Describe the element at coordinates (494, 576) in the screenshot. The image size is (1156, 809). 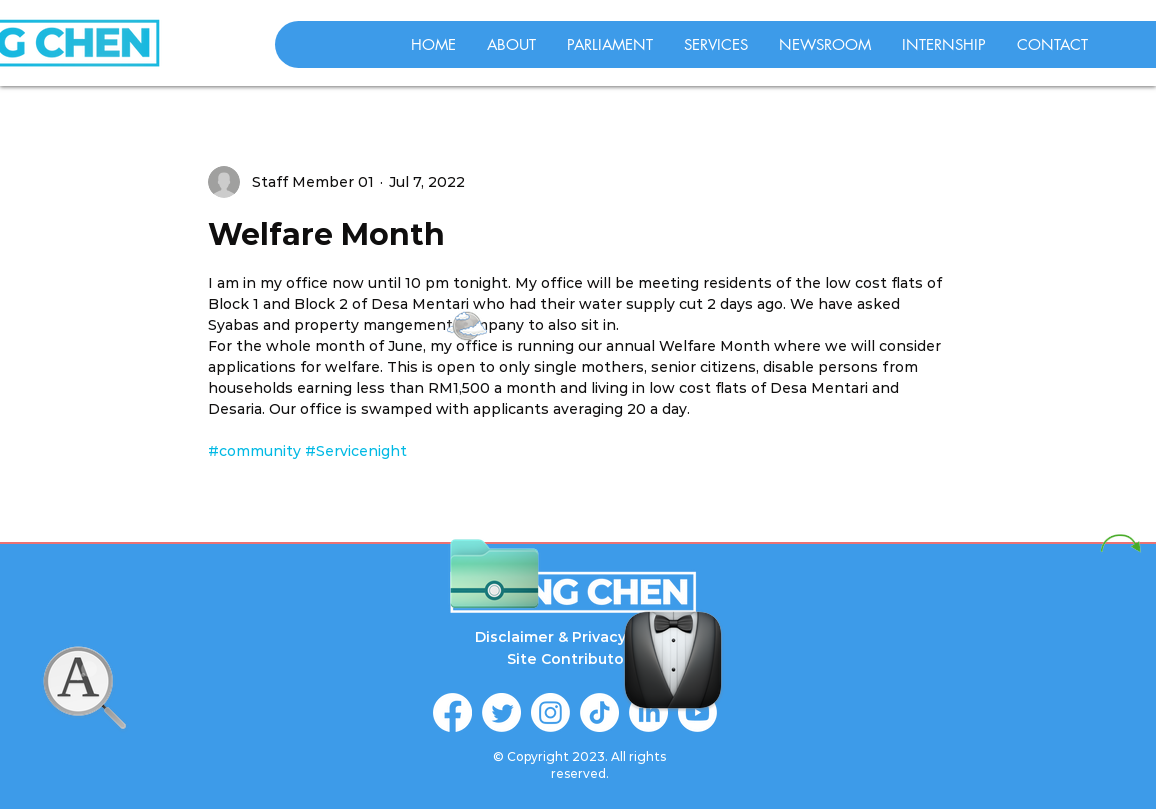
I see `open folder containing pokémon game files` at that location.